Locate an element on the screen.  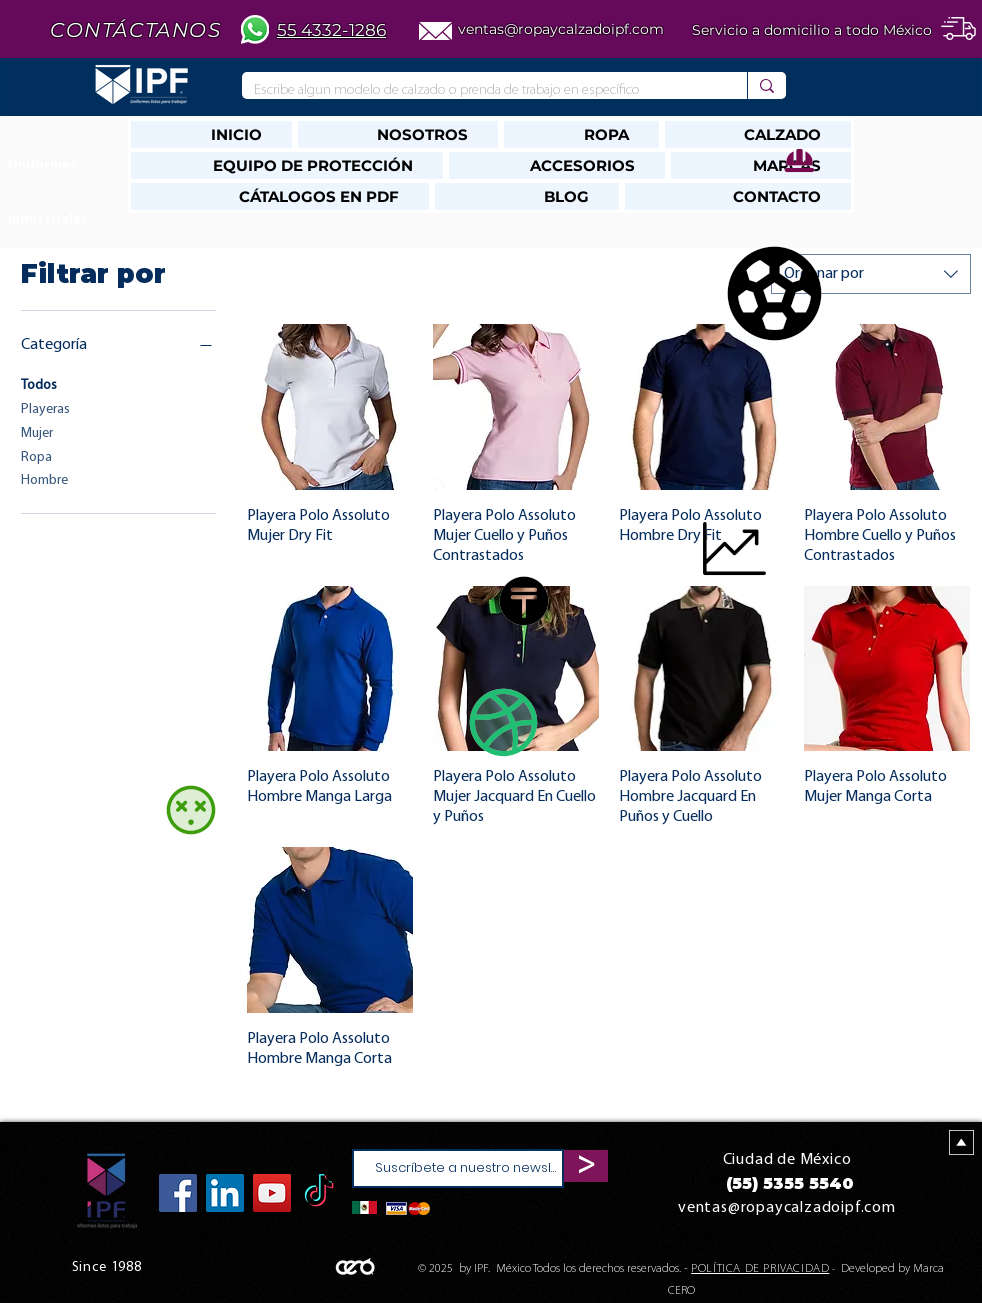
access sports or soccer-related content is located at coordinates (774, 293).